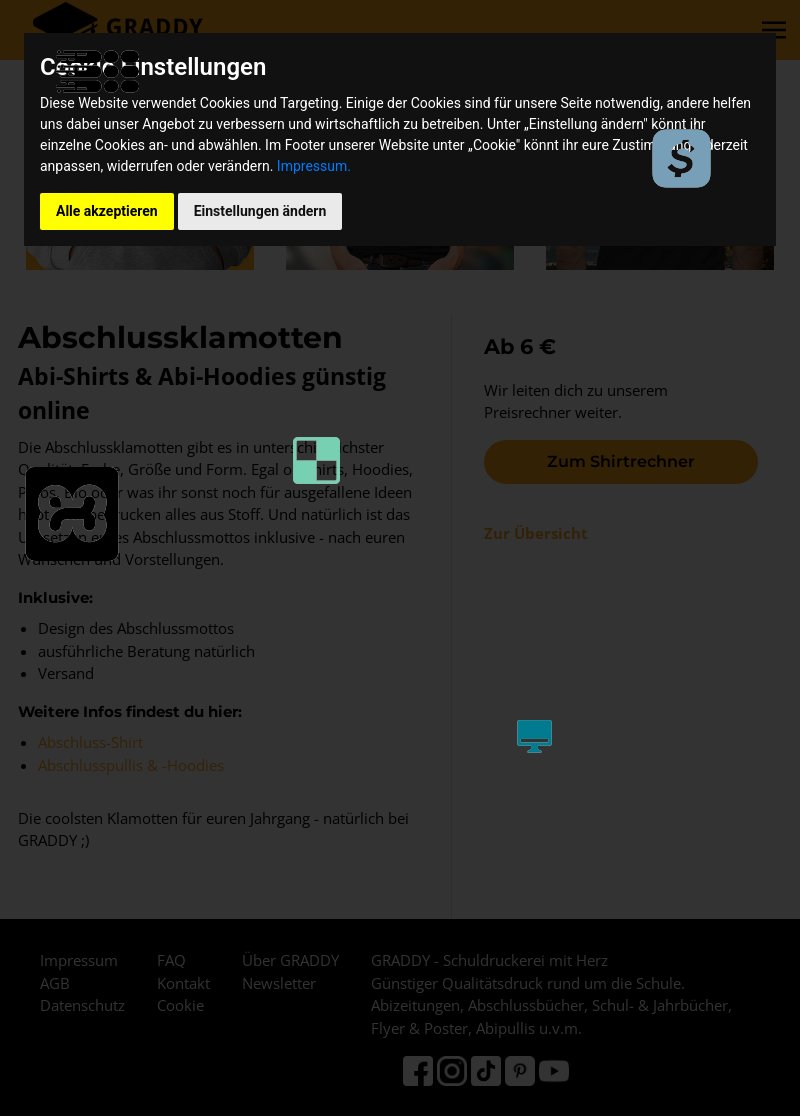  What do you see at coordinates (72, 514) in the screenshot?
I see `launch xampp local server application` at bounding box center [72, 514].